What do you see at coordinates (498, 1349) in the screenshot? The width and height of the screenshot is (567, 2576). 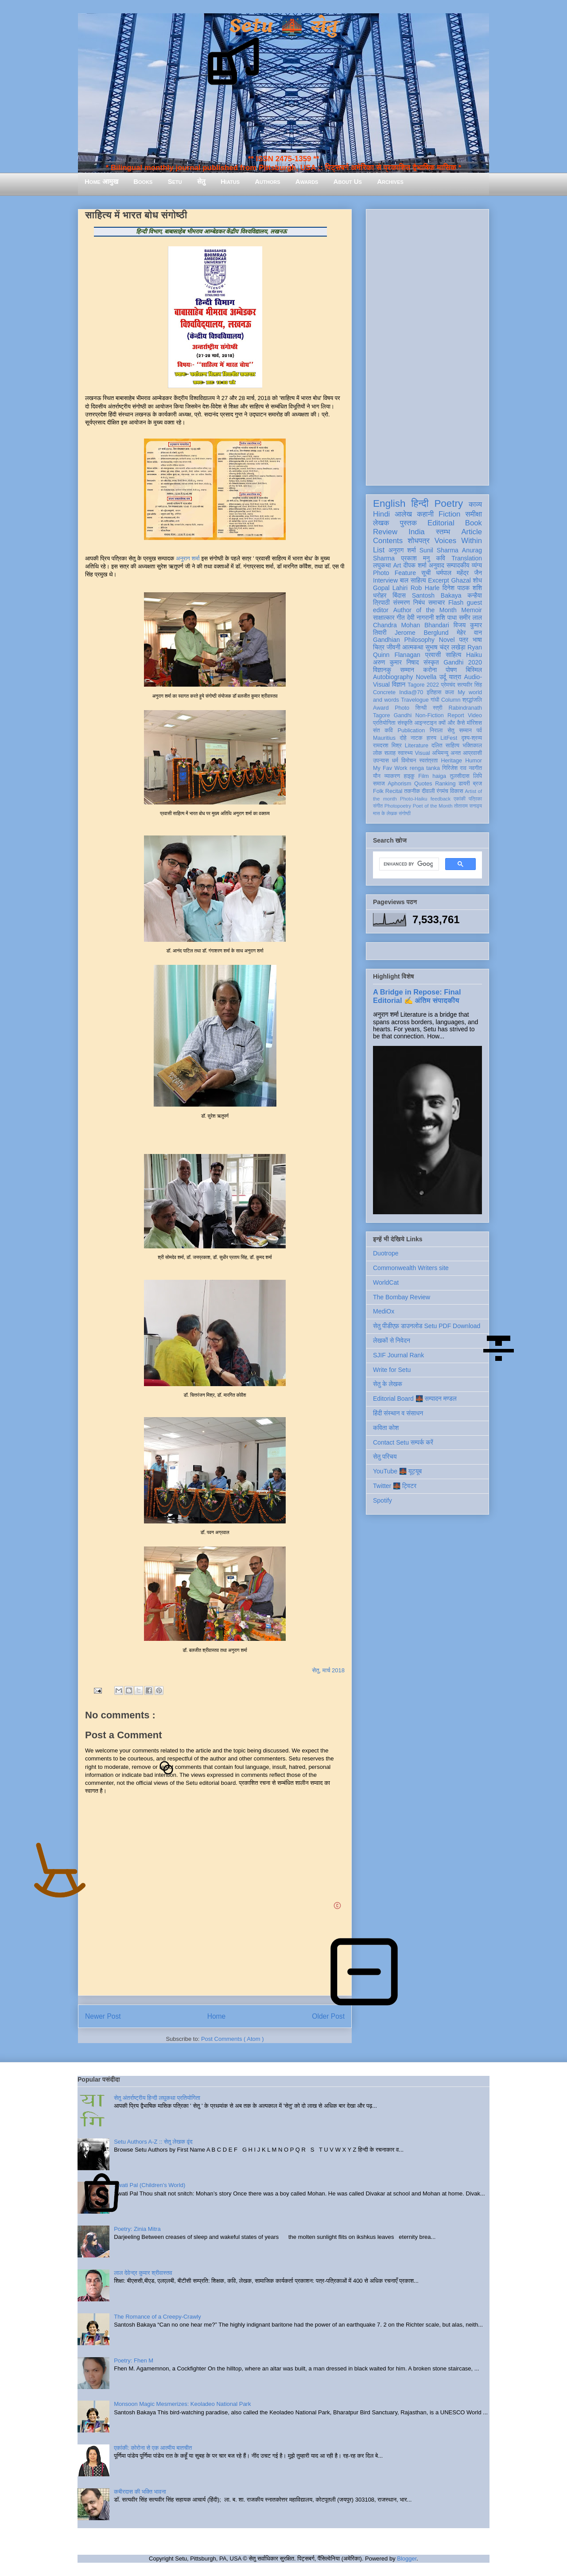 I see `apply strikethrough formatting to selected text` at bounding box center [498, 1349].